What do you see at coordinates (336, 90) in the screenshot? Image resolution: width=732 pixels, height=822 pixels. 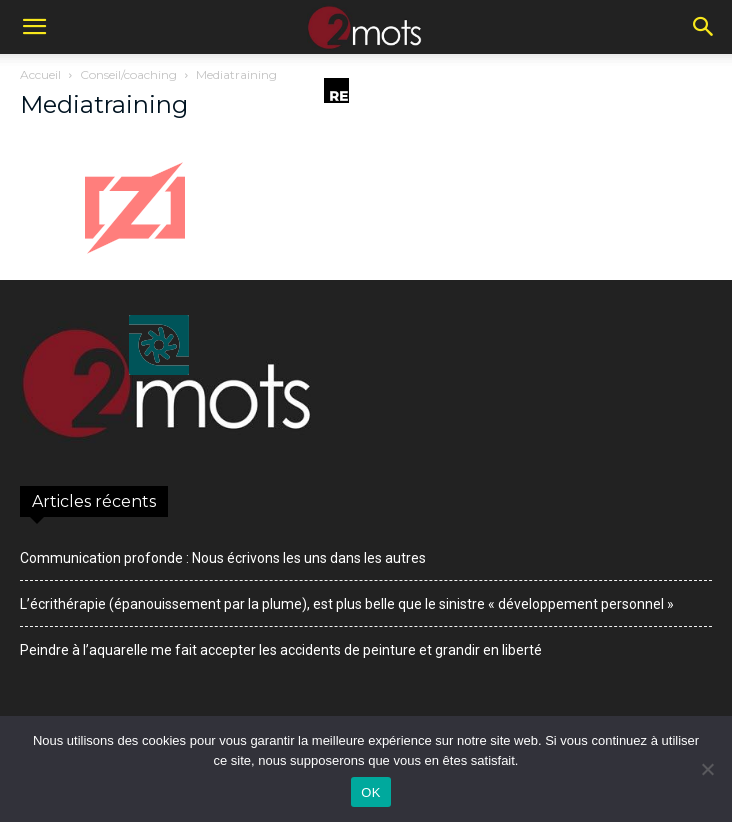 I see `reason programming language logo` at bounding box center [336, 90].